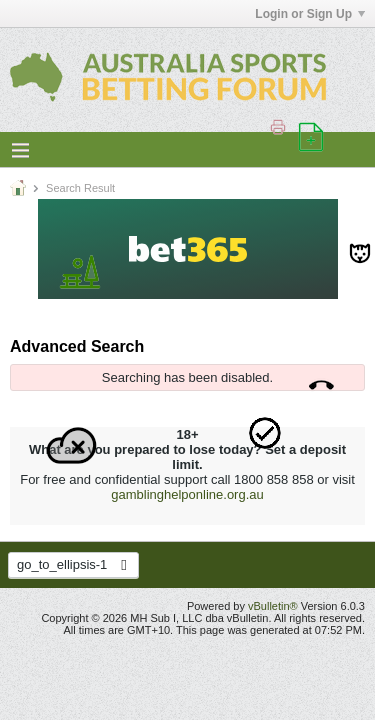 Image resolution: width=375 pixels, height=720 pixels. I want to click on end the current phone call, so click(321, 385).